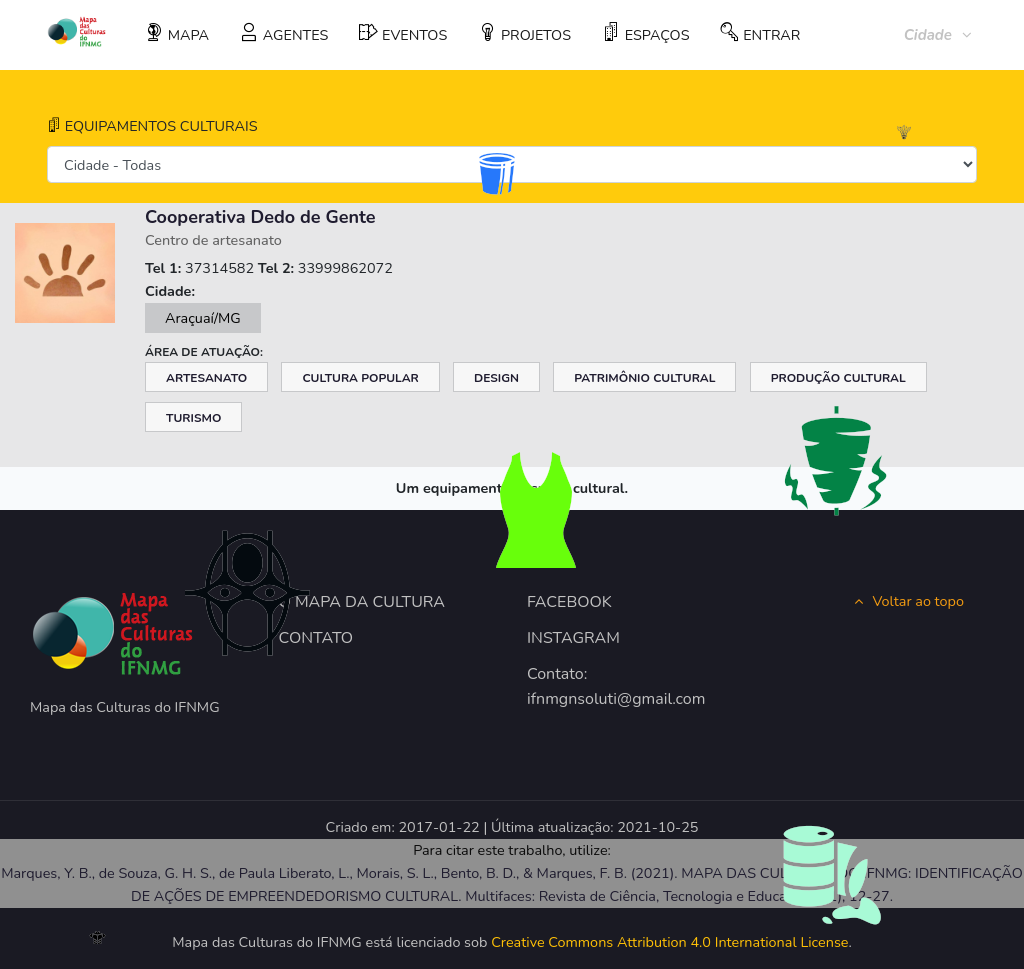 The width and height of the screenshot is (1024, 969). I want to click on represents farming or agriculture in a game interface, so click(904, 132).